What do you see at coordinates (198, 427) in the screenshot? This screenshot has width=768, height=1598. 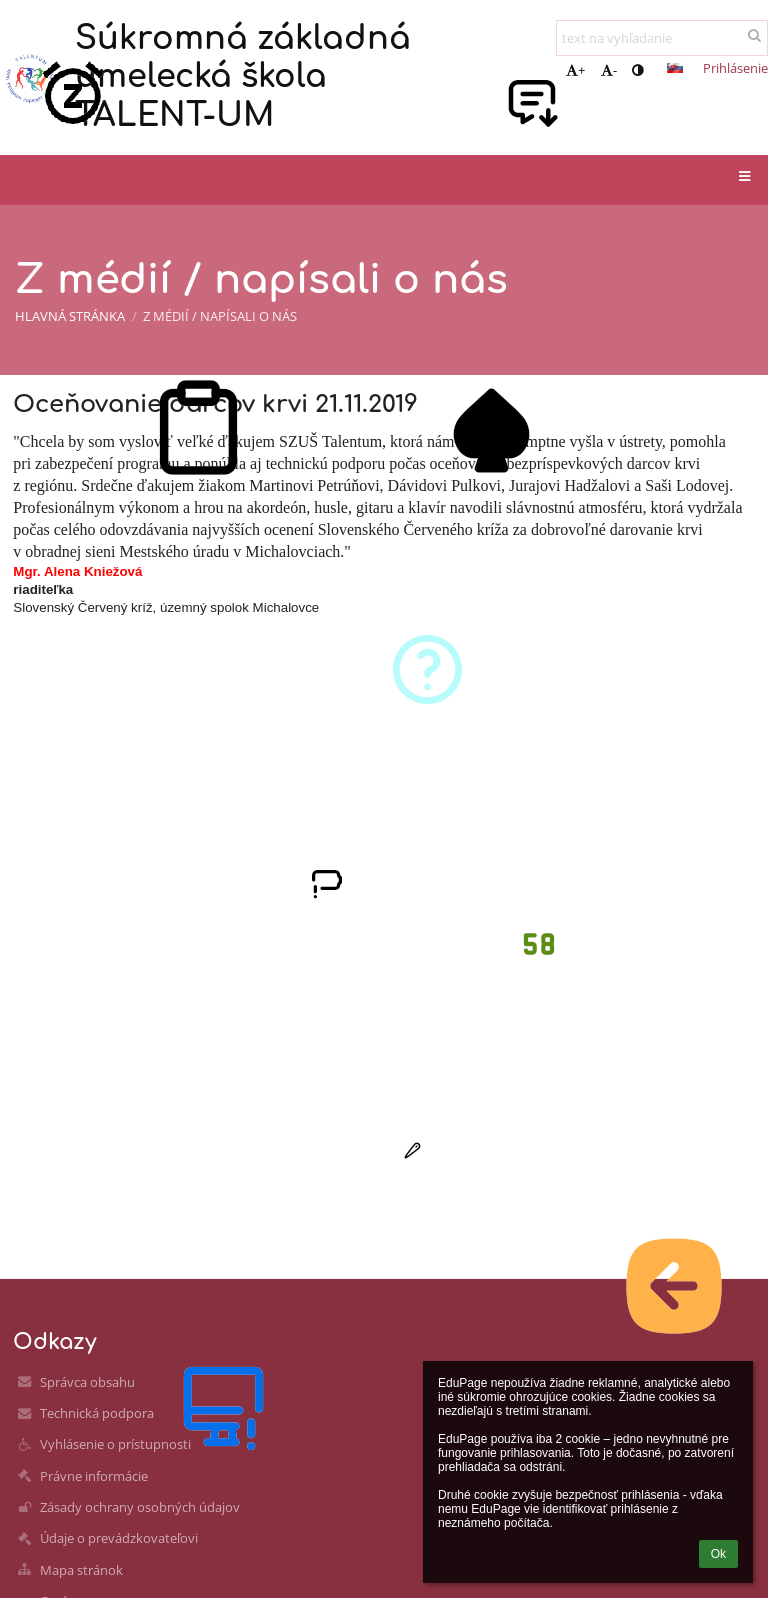 I see `copy content to clipboard` at bounding box center [198, 427].